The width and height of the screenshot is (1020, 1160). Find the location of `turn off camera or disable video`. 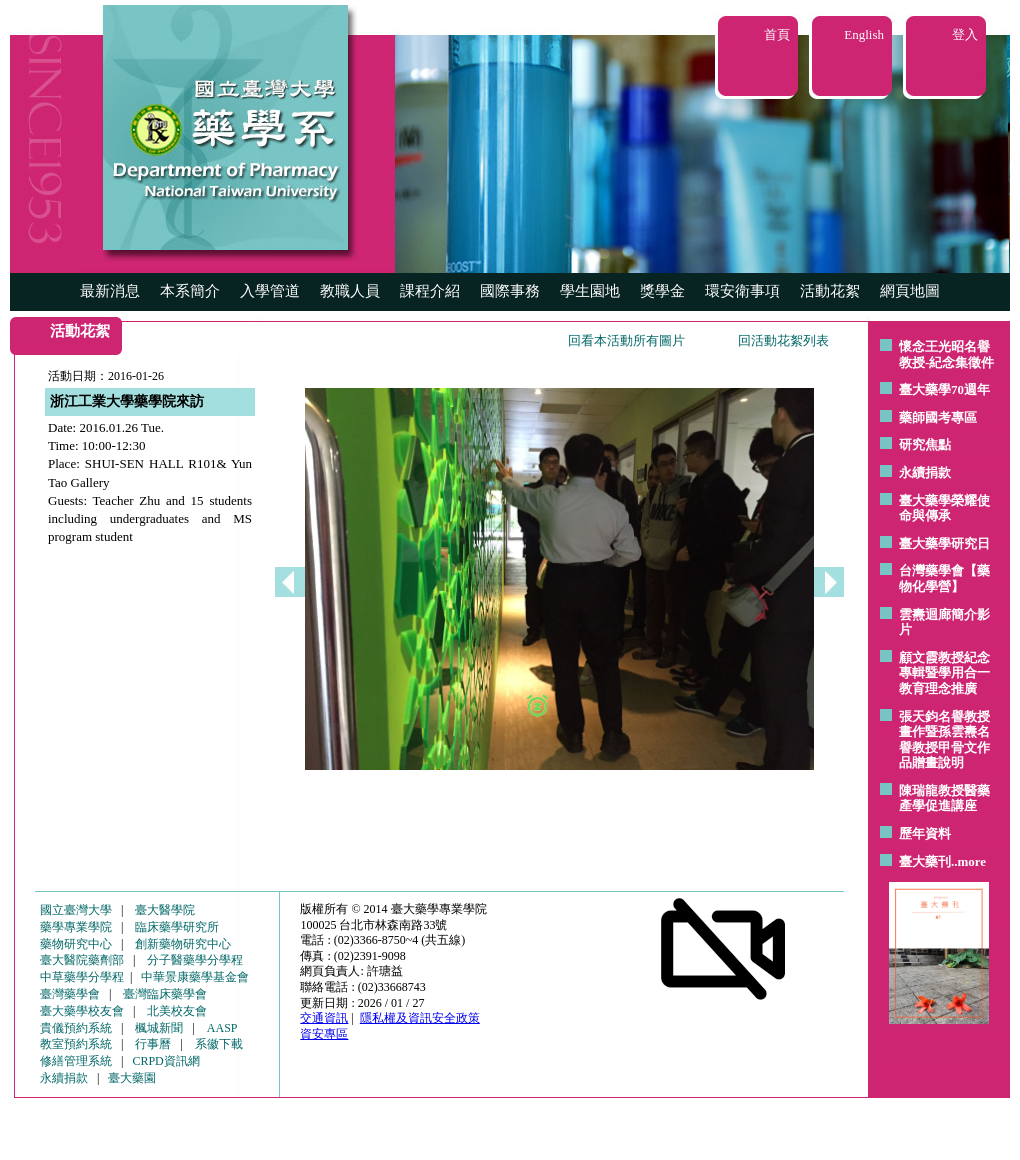

turn off camera or disable video is located at coordinates (720, 949).